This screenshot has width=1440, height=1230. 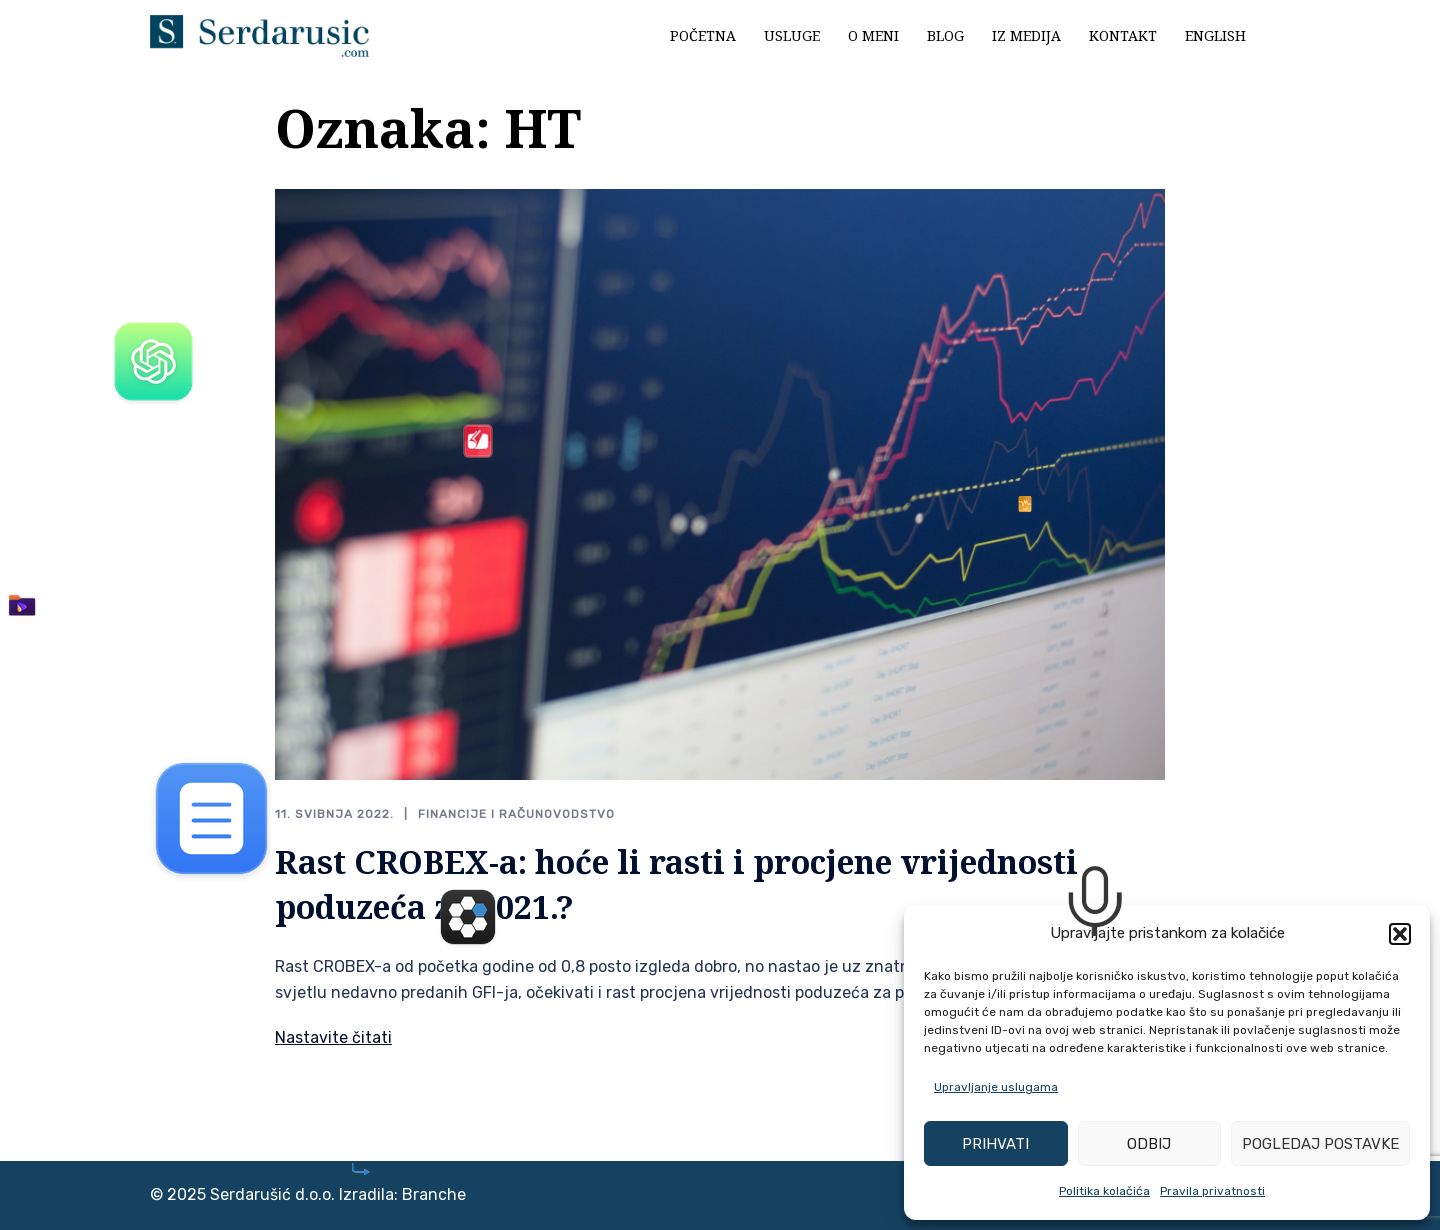 What do you see at coordinates (153, 361) in the screenshot?
I see `open the OpenAI ChatGPT app` at bounding box center [153, 361].